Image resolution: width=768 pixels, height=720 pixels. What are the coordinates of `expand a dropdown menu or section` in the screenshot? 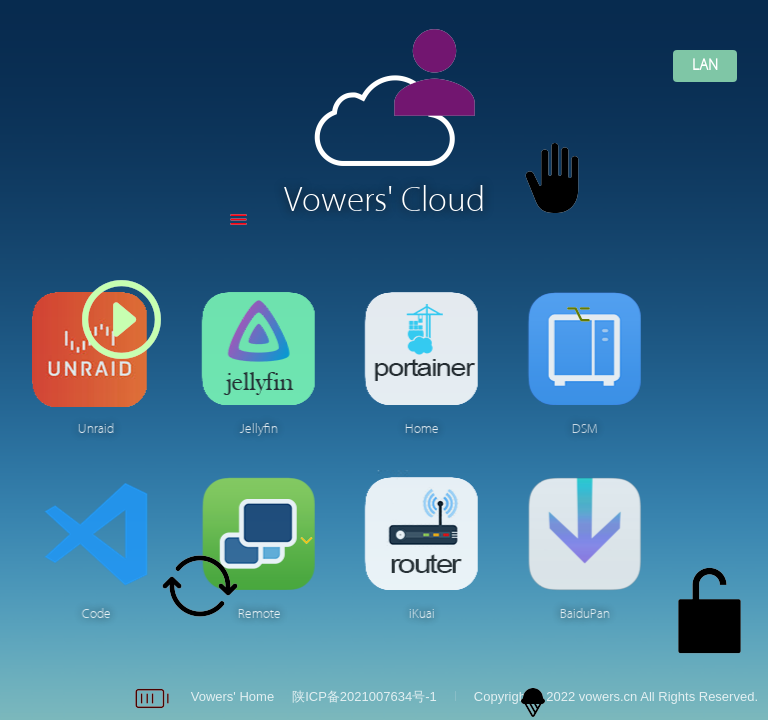 It's located at (306, 540).